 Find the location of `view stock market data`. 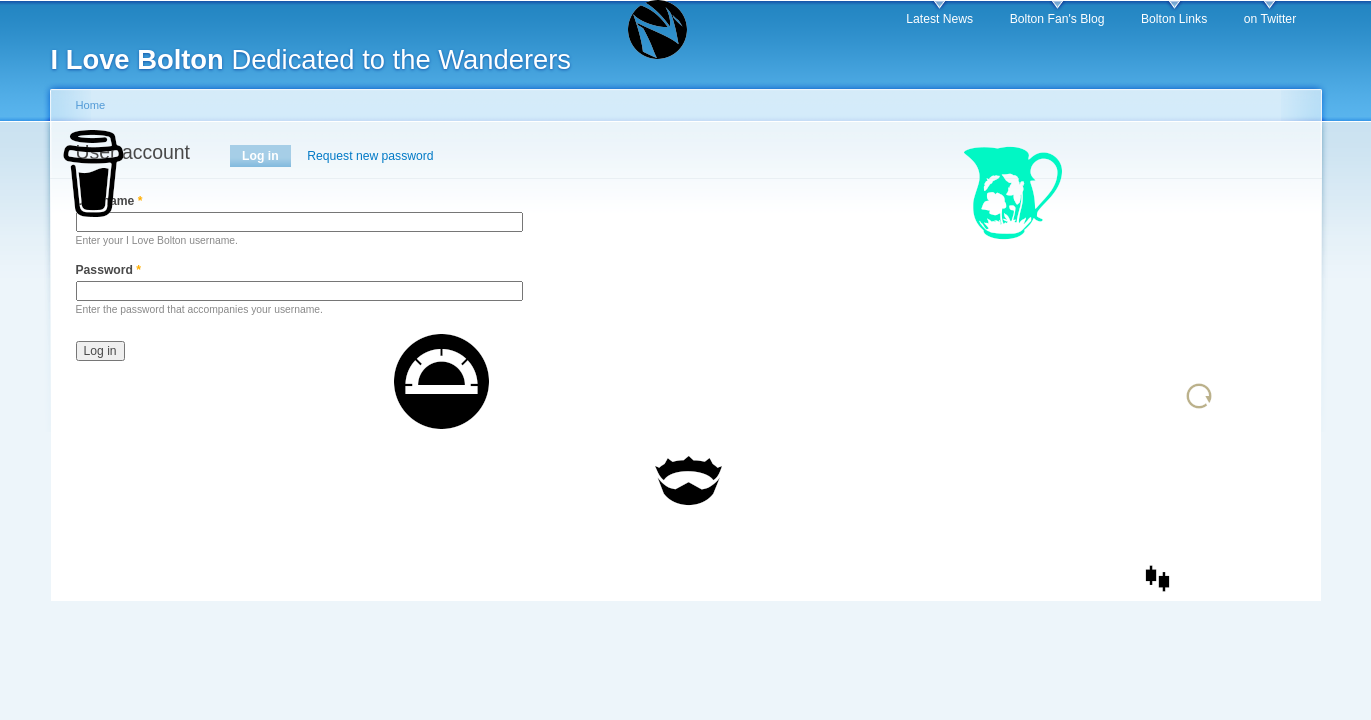

view stock market data is located at coordinates (1157, 578).